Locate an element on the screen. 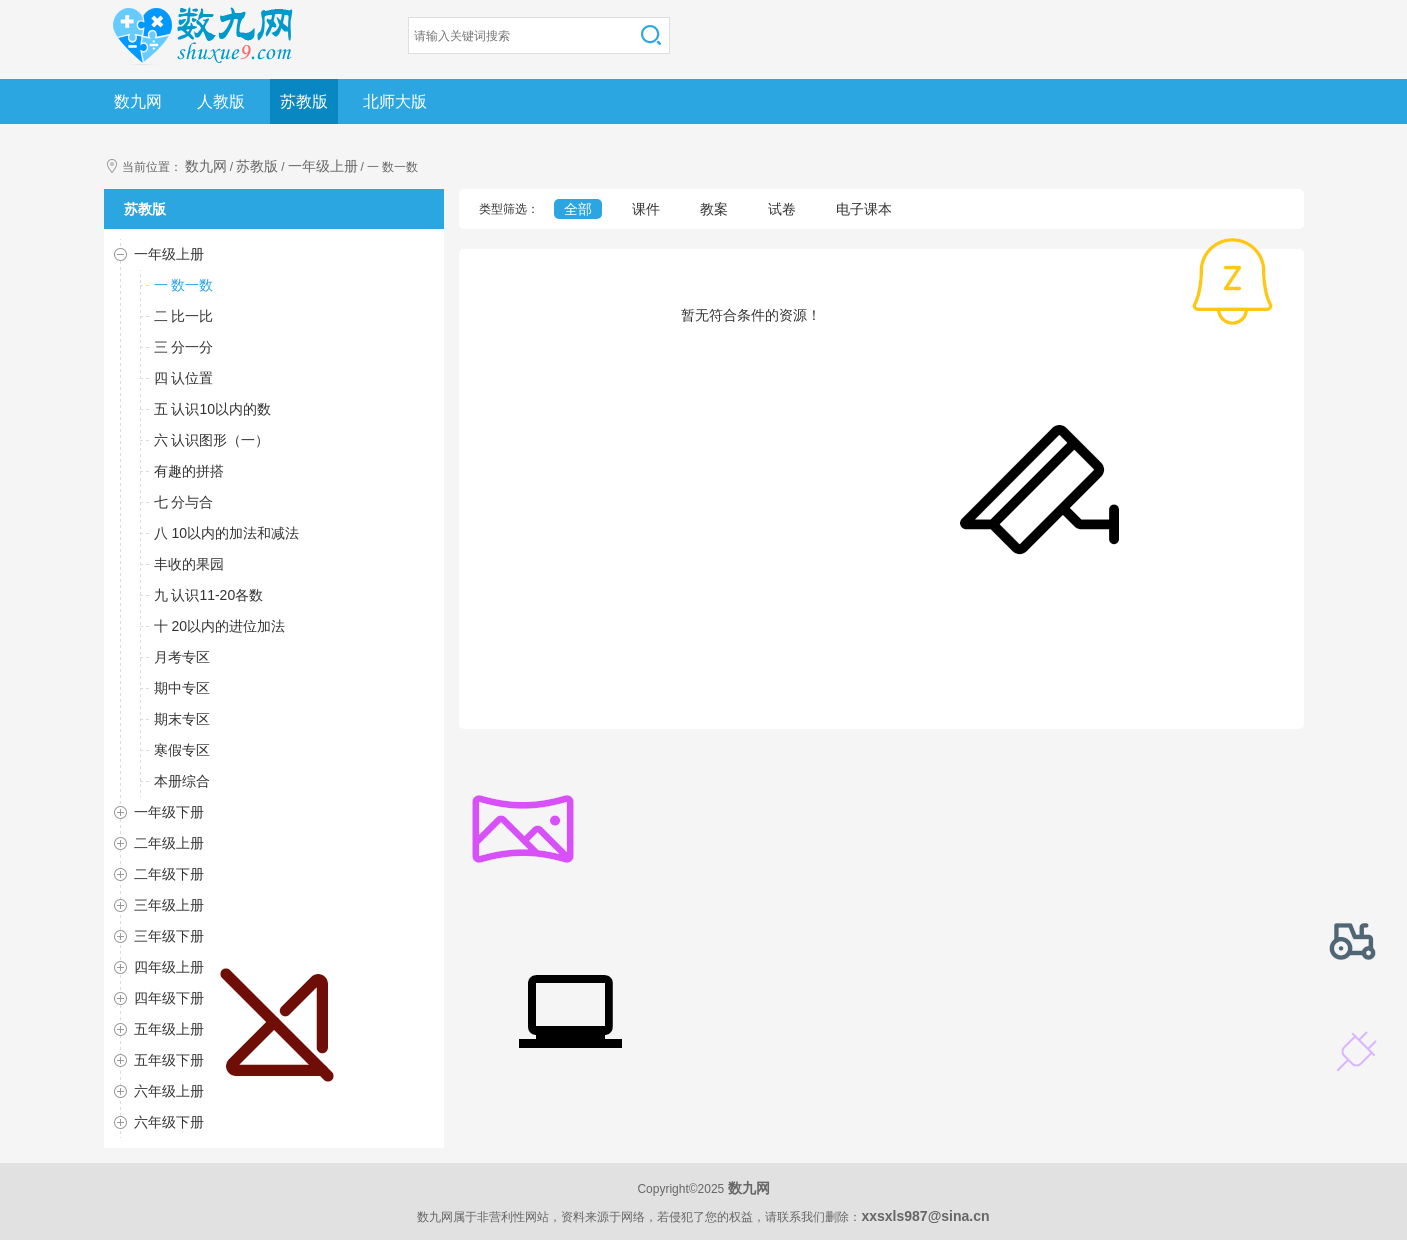 The height and width of the screenshot is (1240, 1407). view panorama photos is located at coordinates (523, 829).